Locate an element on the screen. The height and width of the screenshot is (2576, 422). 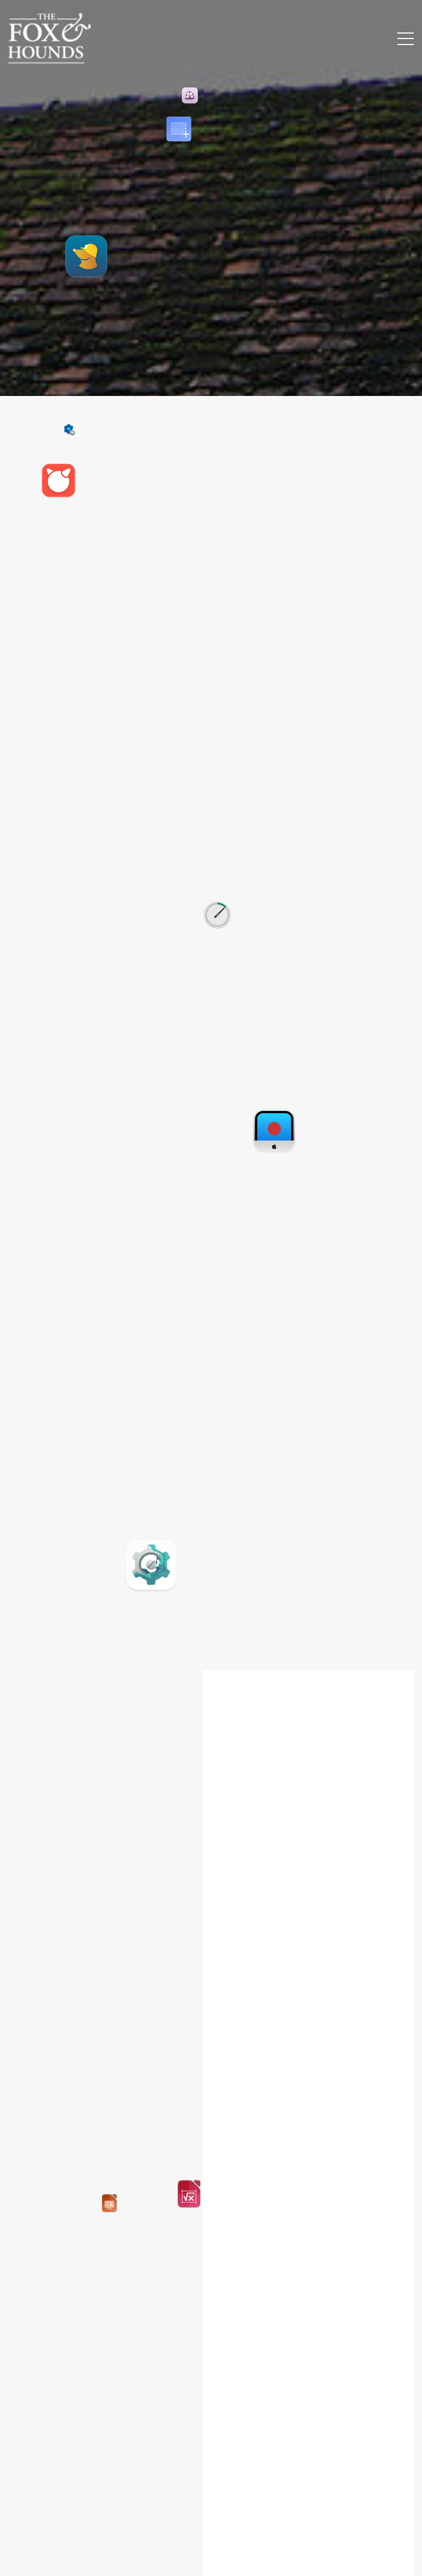
open FreeBSD application is located at coordinates (58, 480).